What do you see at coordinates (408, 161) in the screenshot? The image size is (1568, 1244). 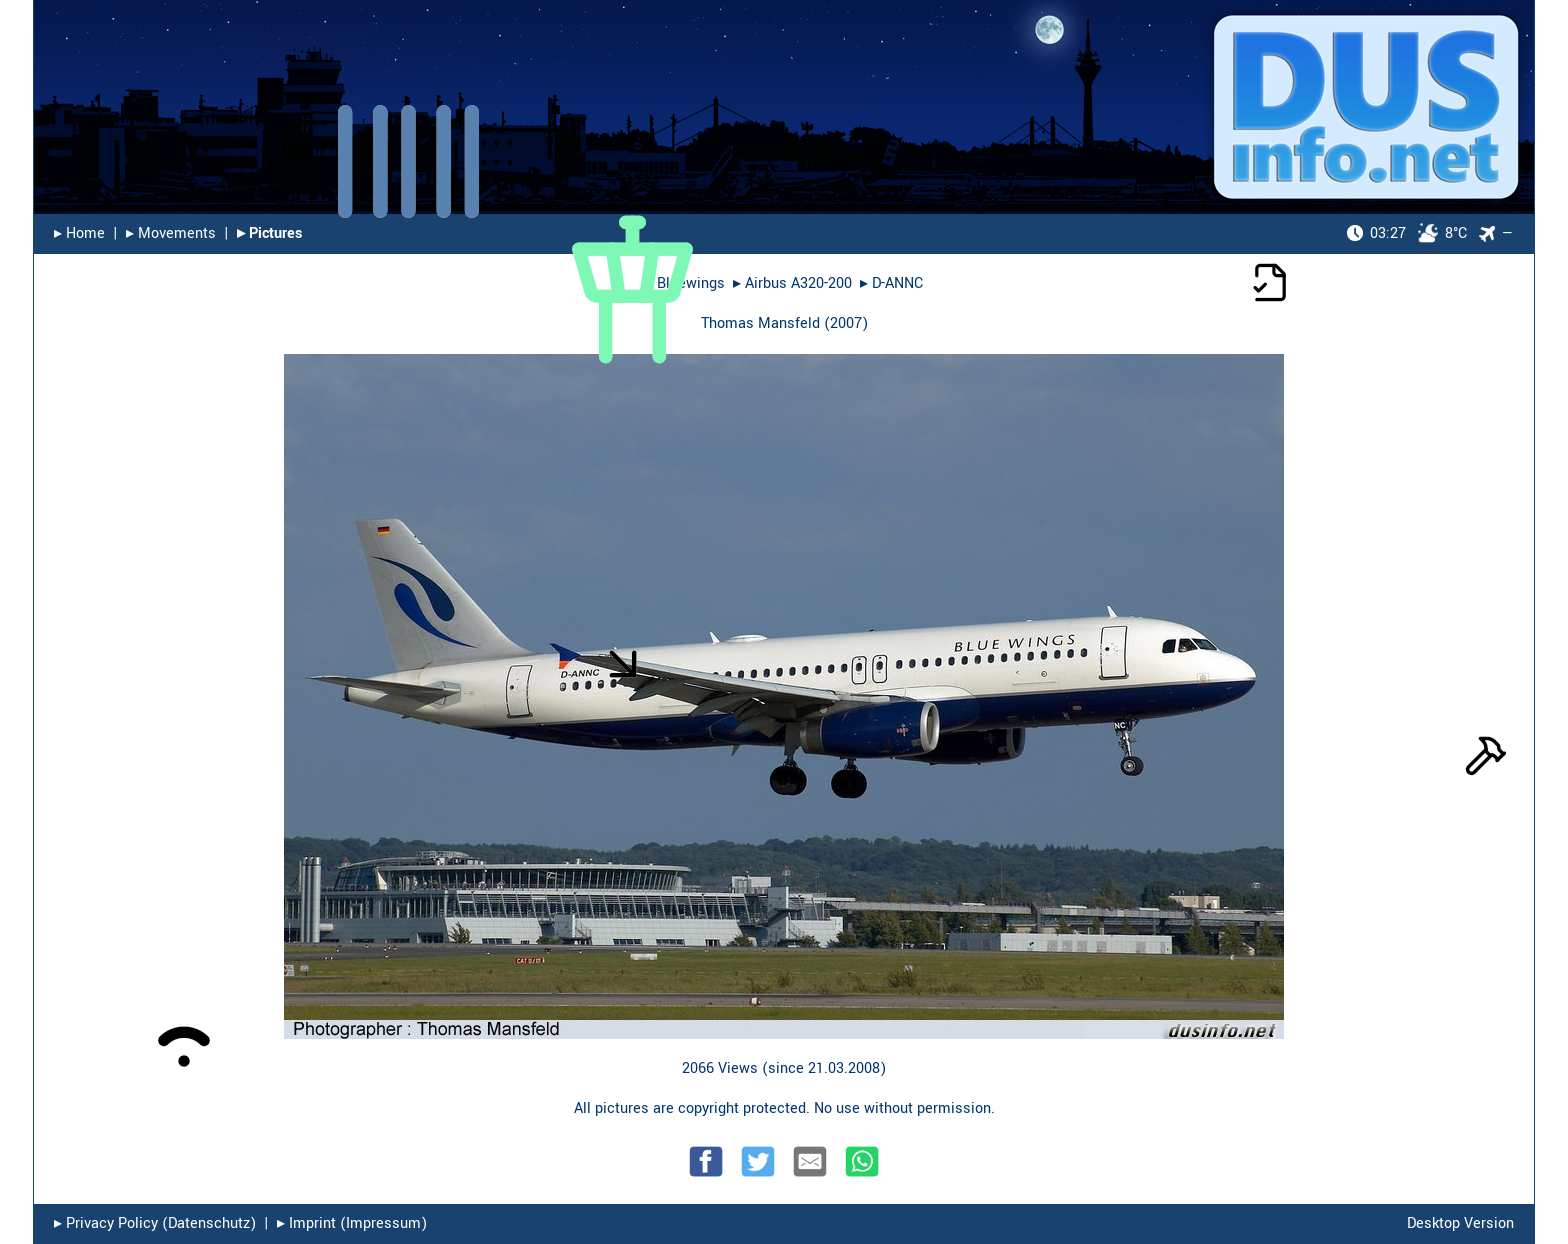 I see `scan a barcode` at bounding box center [408, 161].